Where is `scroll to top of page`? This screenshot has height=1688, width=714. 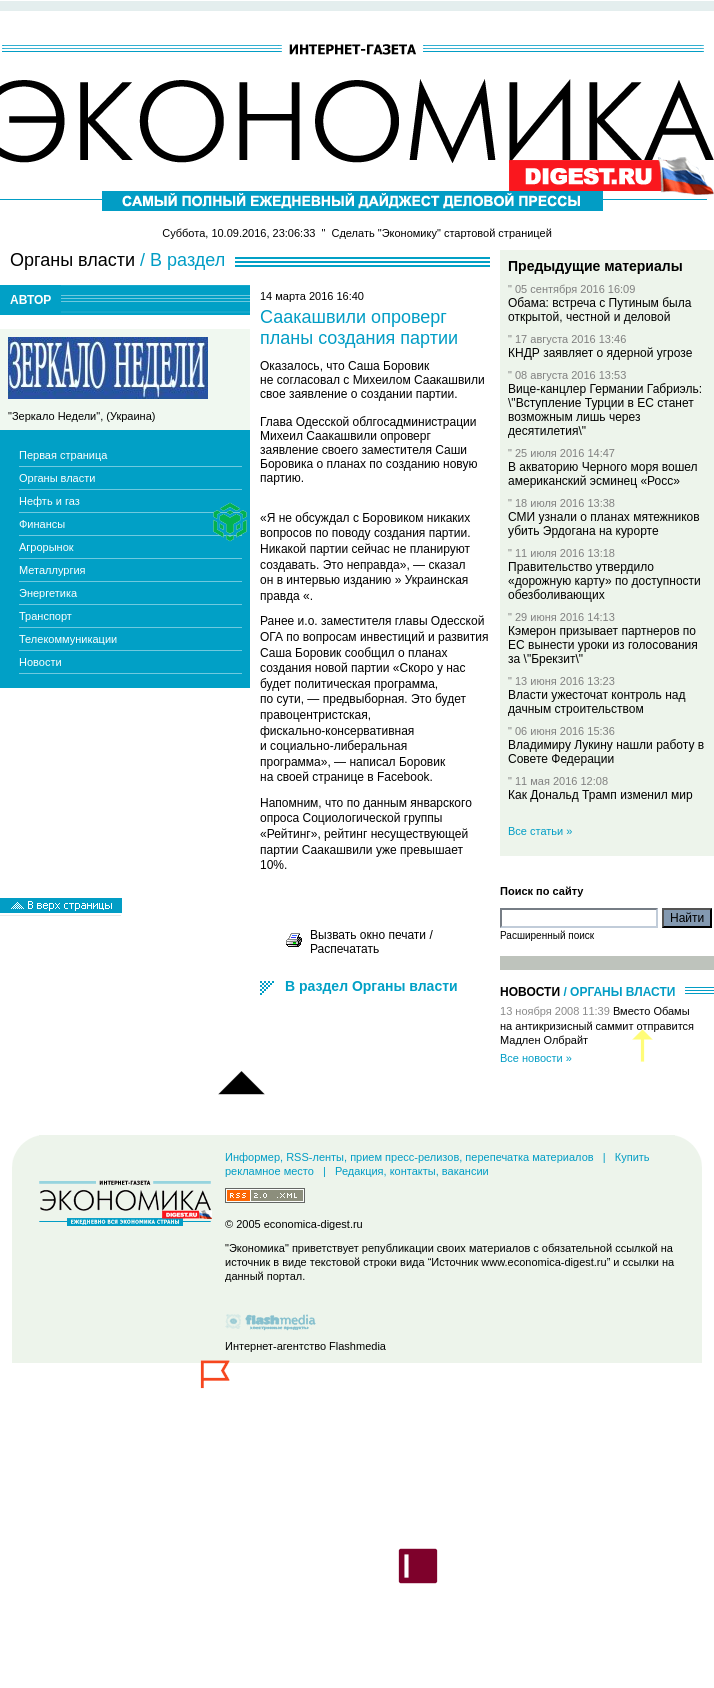 scroll to top of page is located at coordinates (642, 1045).